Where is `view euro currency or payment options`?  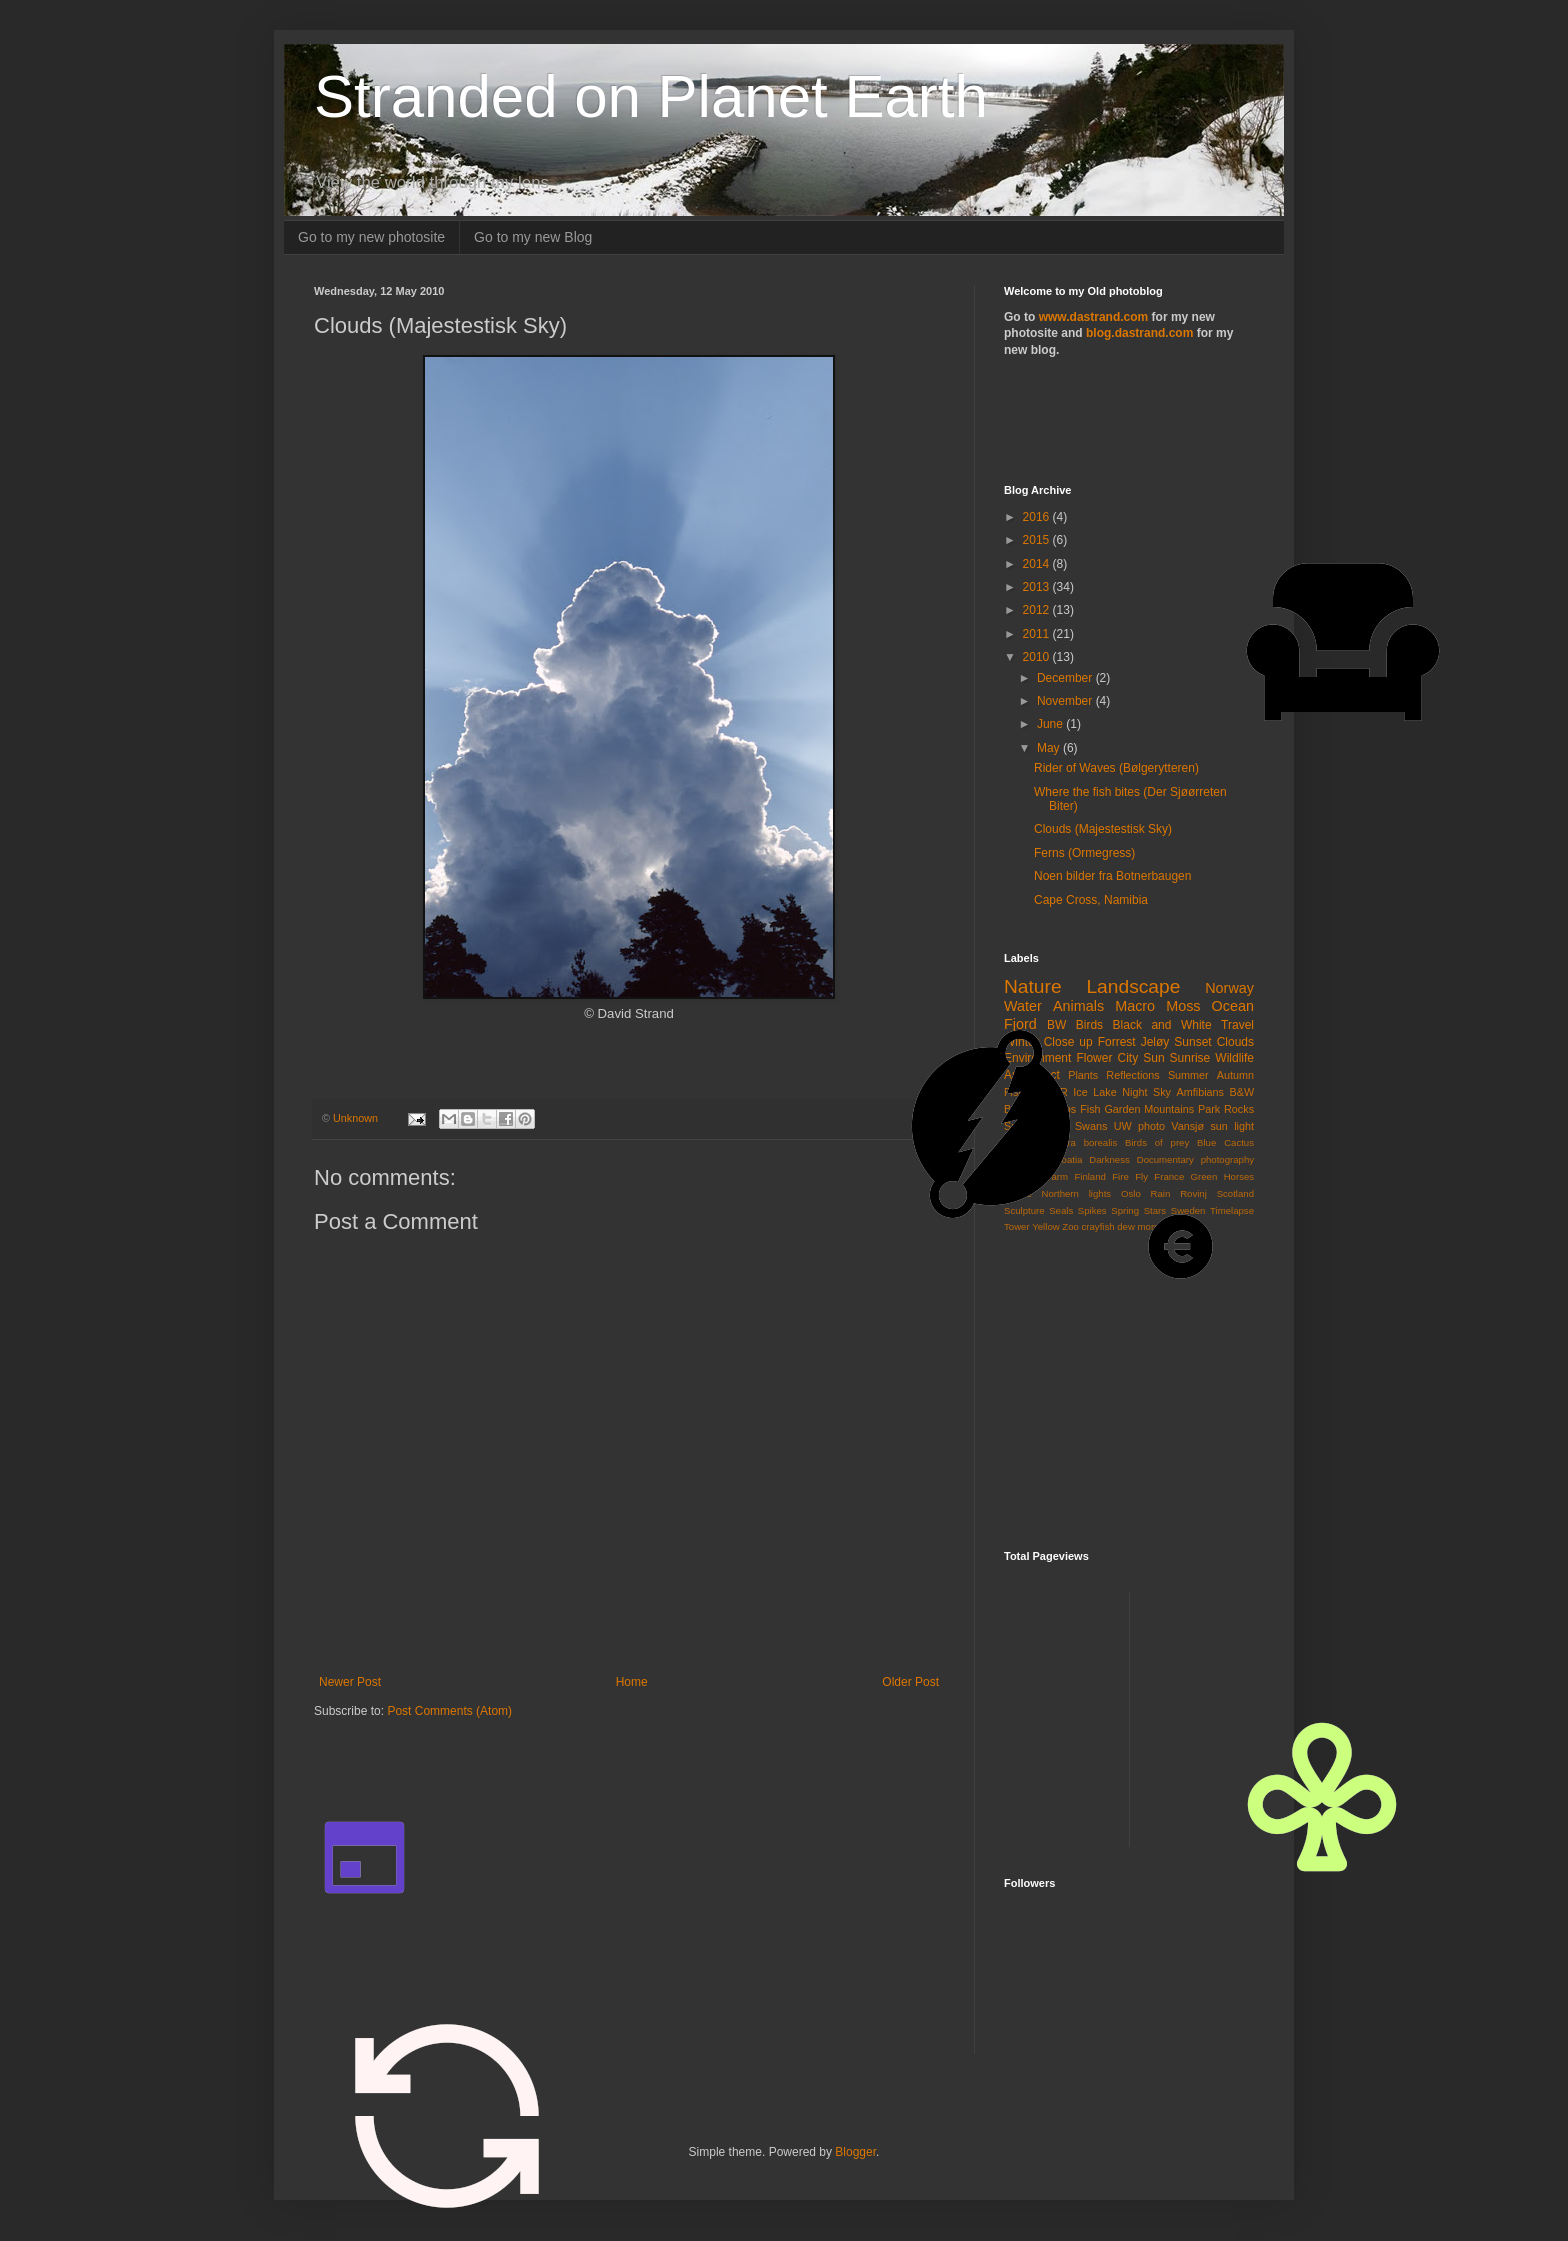
view euro currency or payment options is located at coordinates (1180, 1246).